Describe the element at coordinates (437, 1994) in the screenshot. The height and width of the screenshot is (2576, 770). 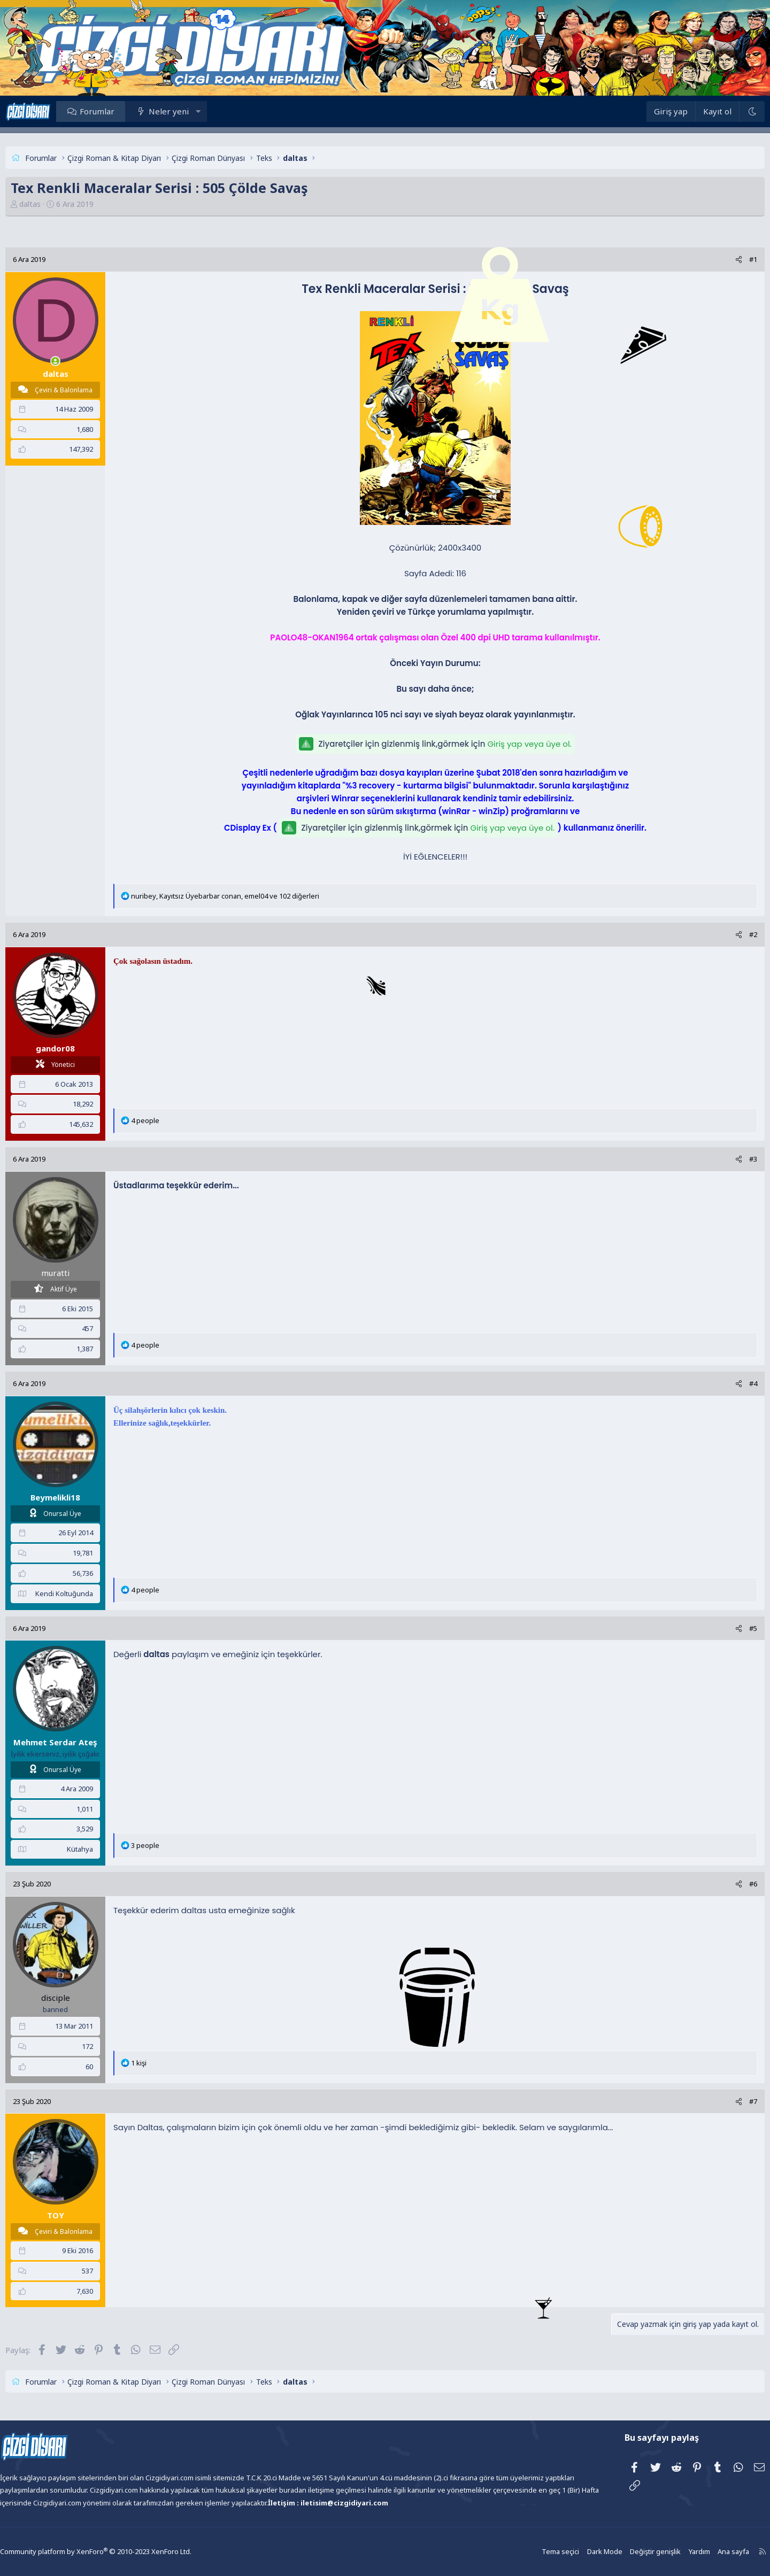
I see `empty inventory slot or container` at that location.